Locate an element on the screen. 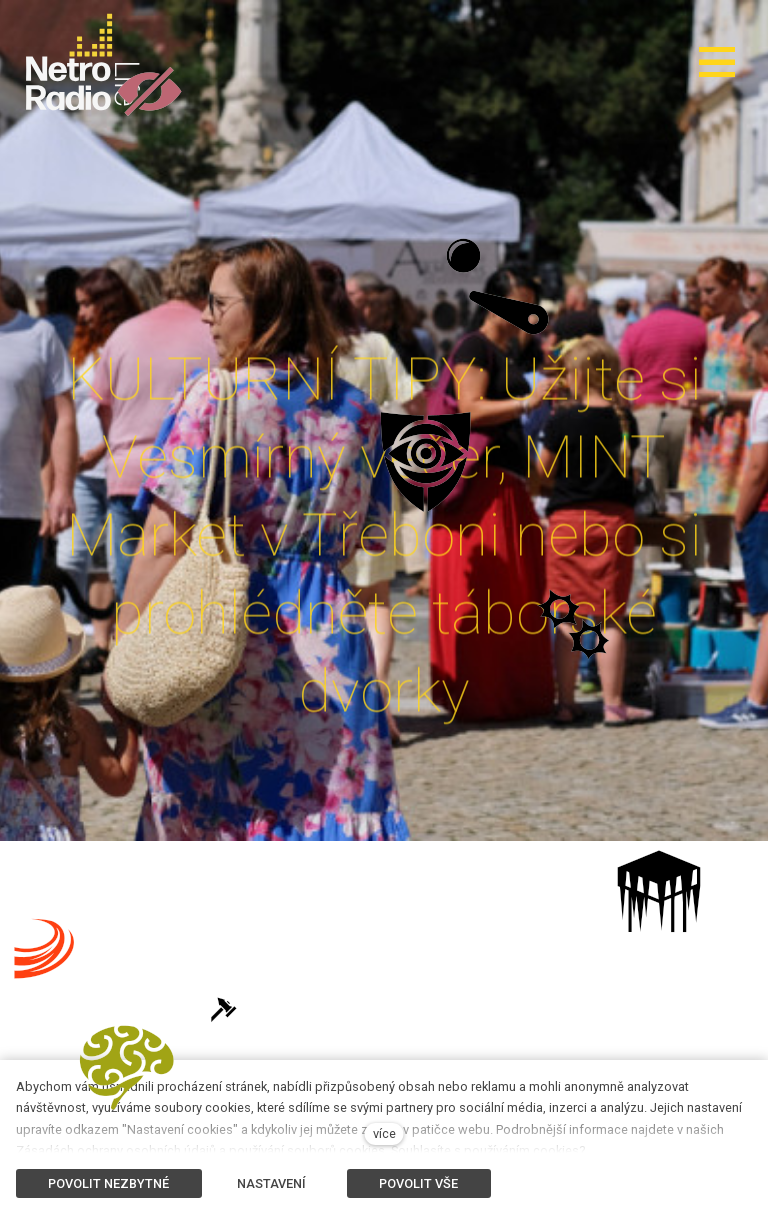 The height and width of the screenshot is (1214, 768). indicates a frozen or locked item in gameplay is located at coordinates (658, 890).